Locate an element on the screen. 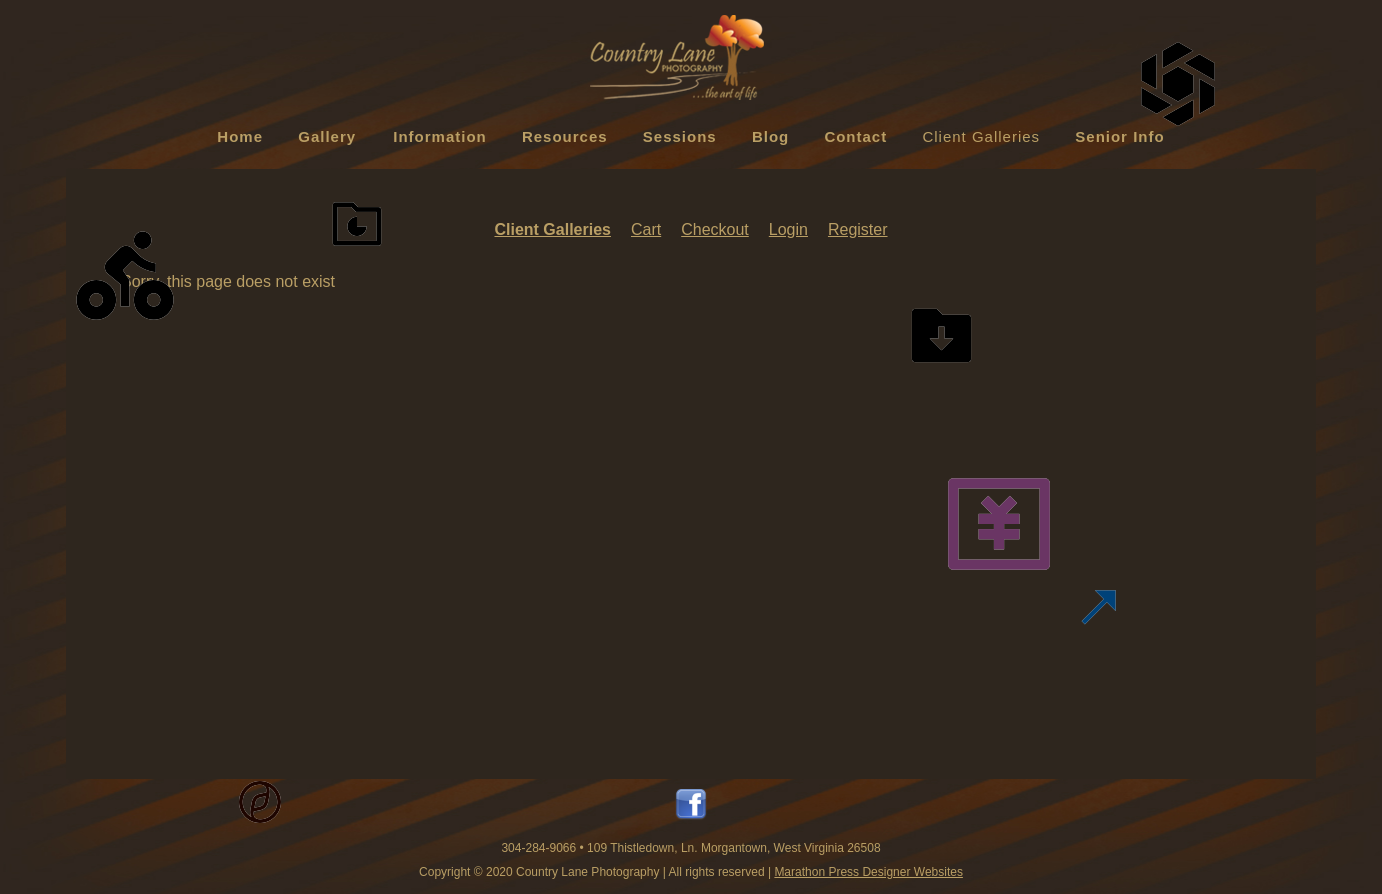 The width and height of the screenshot is (1382, 894). yandex cloud platform logo is located at coordinates (260, 802).